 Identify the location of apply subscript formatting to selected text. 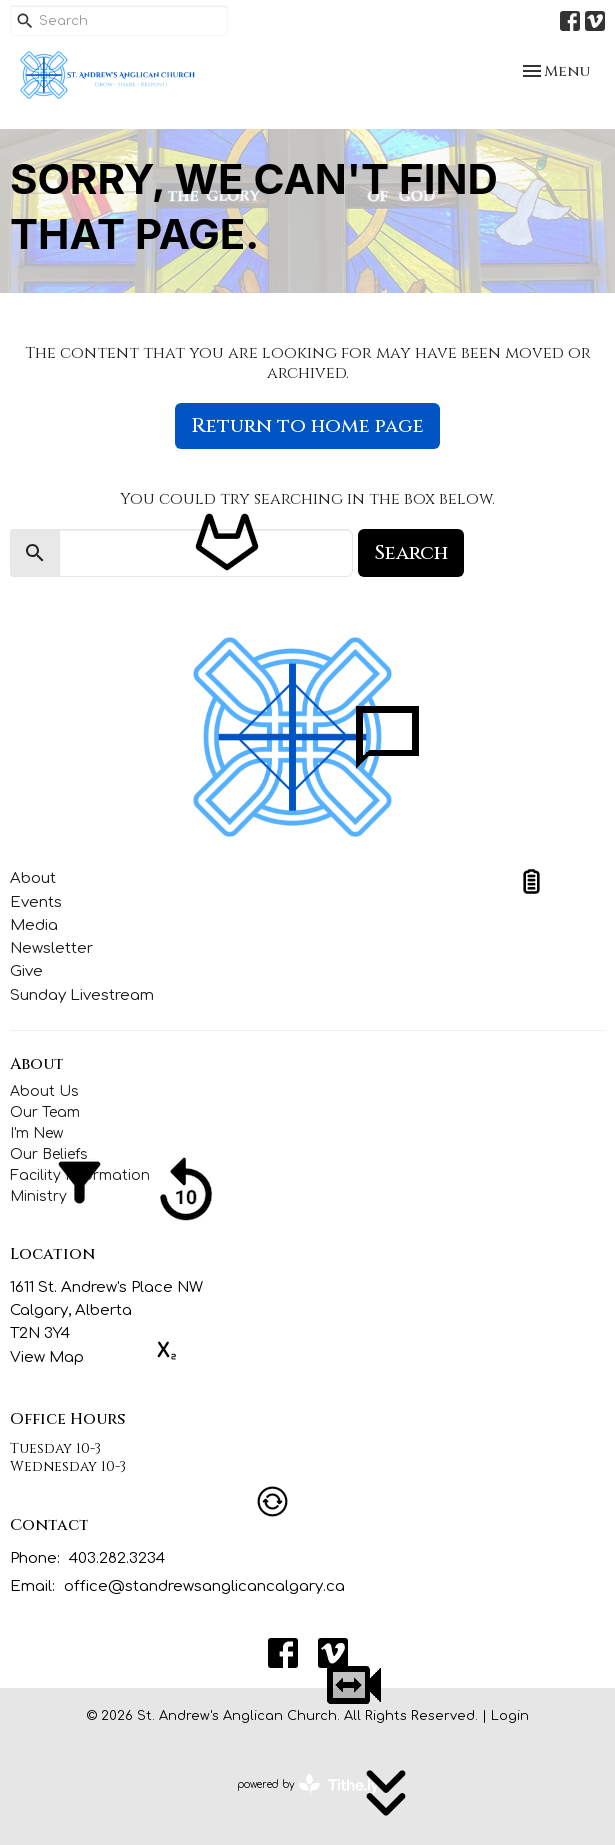
(163, 1350).